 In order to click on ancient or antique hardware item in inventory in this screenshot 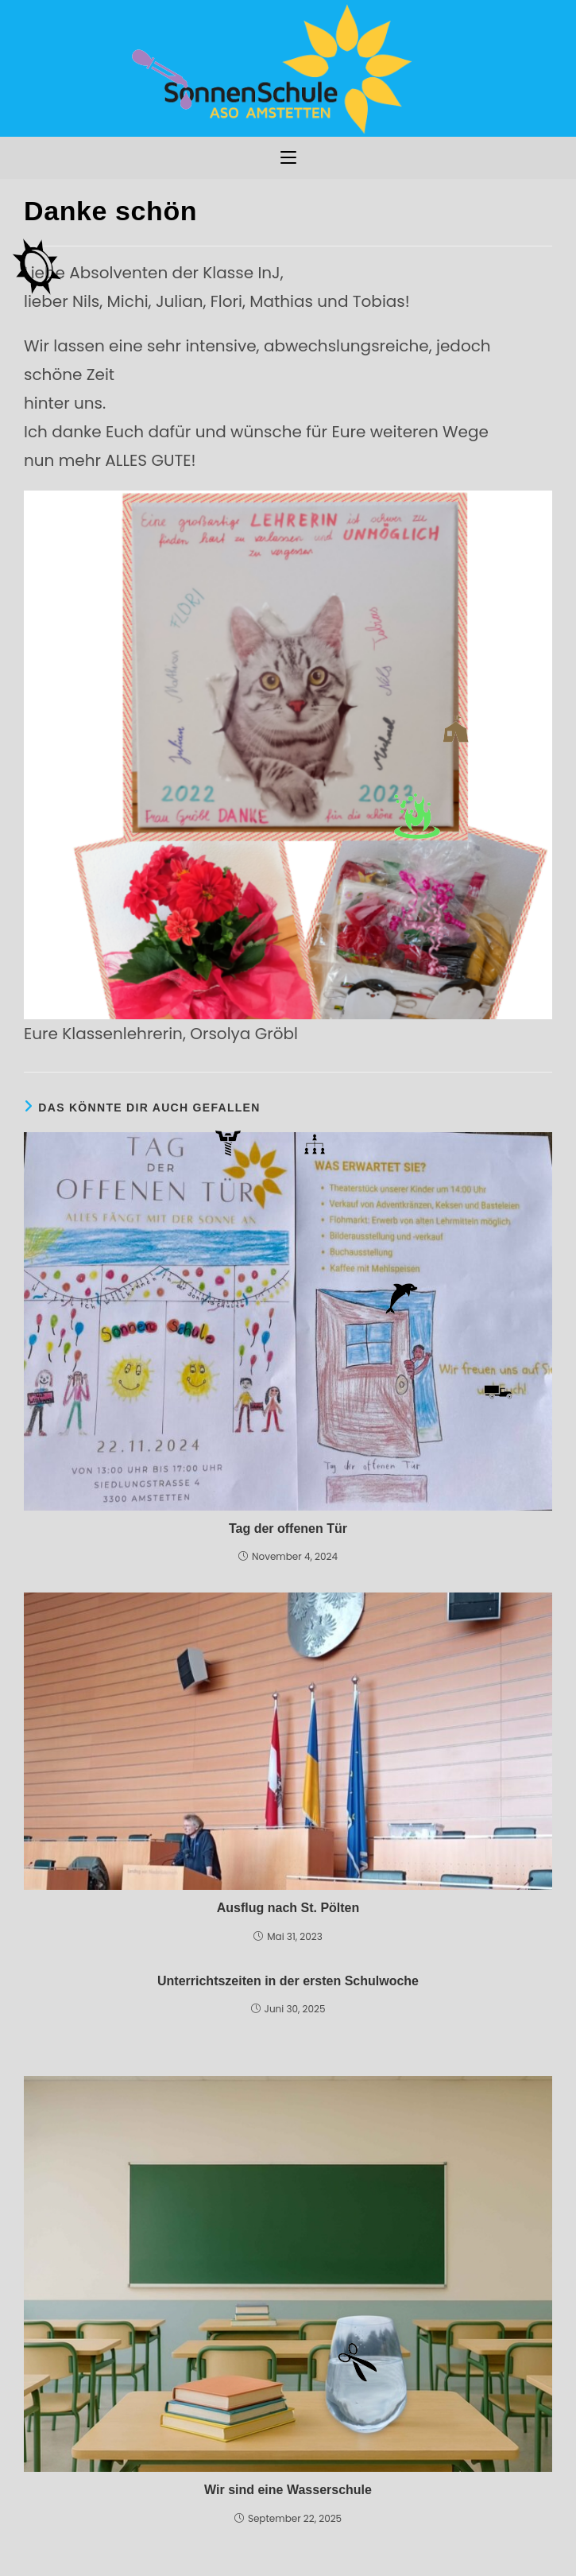, I will do `click(228, 1143)`.